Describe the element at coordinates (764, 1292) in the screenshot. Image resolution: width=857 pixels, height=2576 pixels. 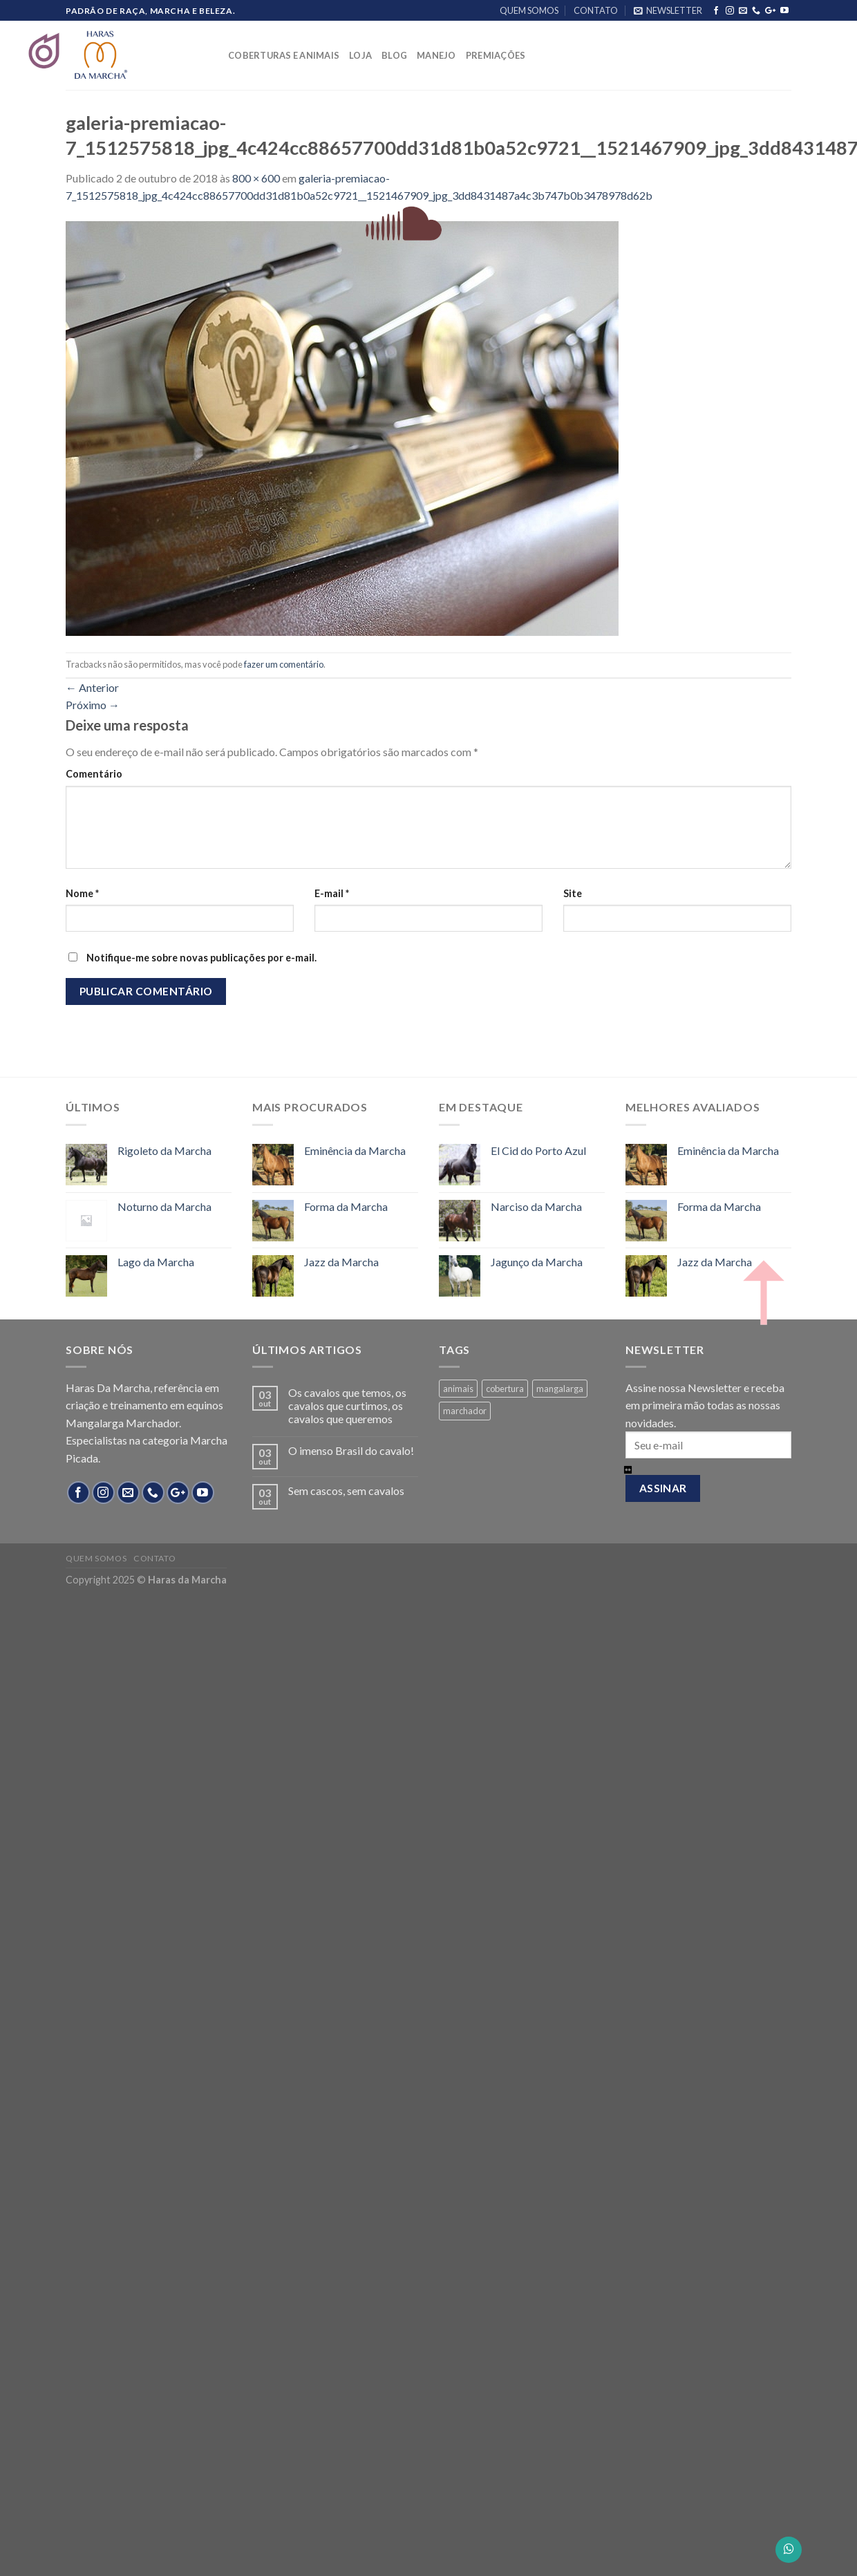
I see `scroll to top of page` at that location.